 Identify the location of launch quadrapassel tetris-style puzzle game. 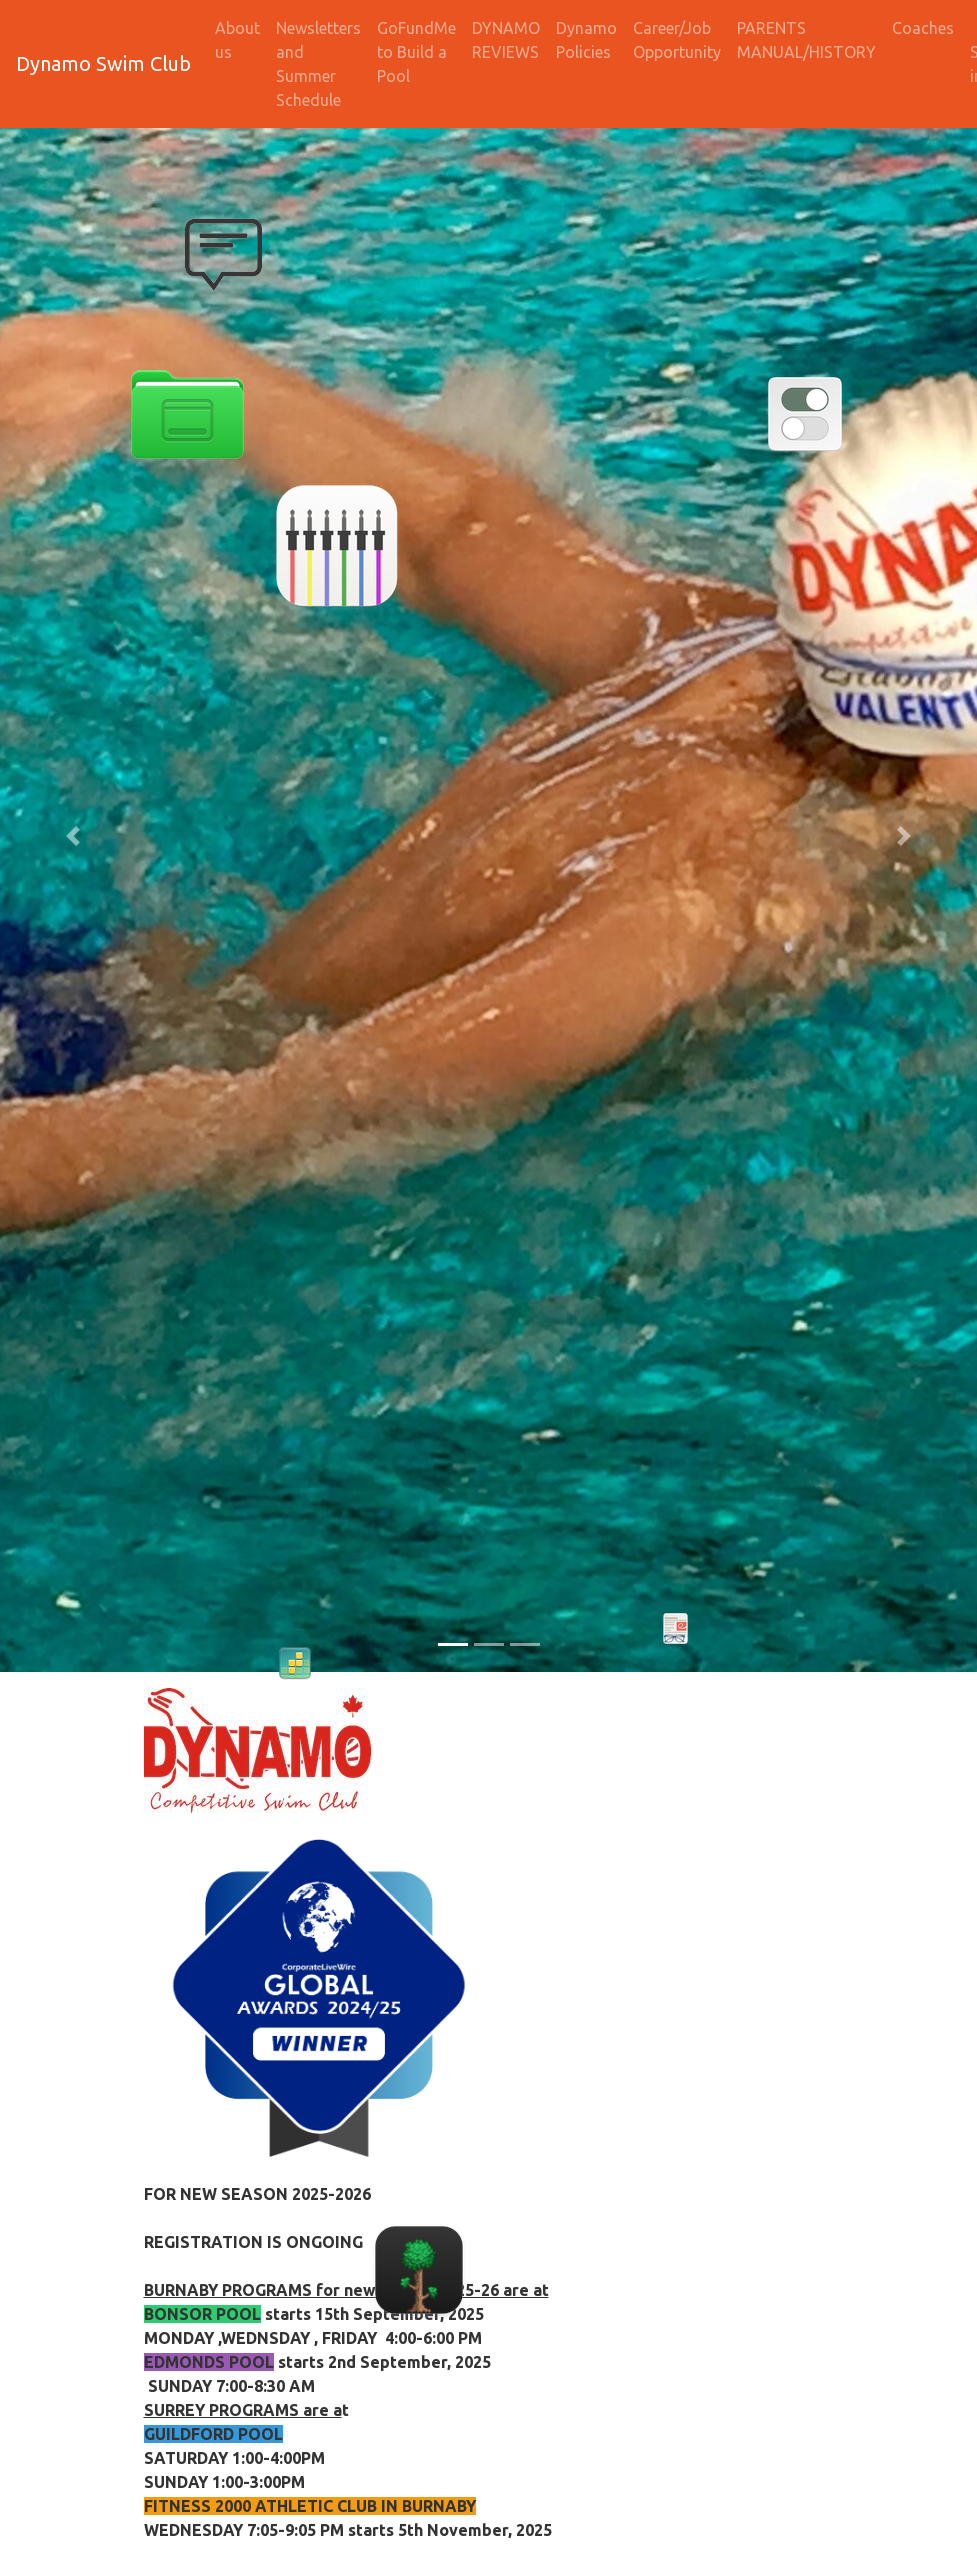
(295, 1663).